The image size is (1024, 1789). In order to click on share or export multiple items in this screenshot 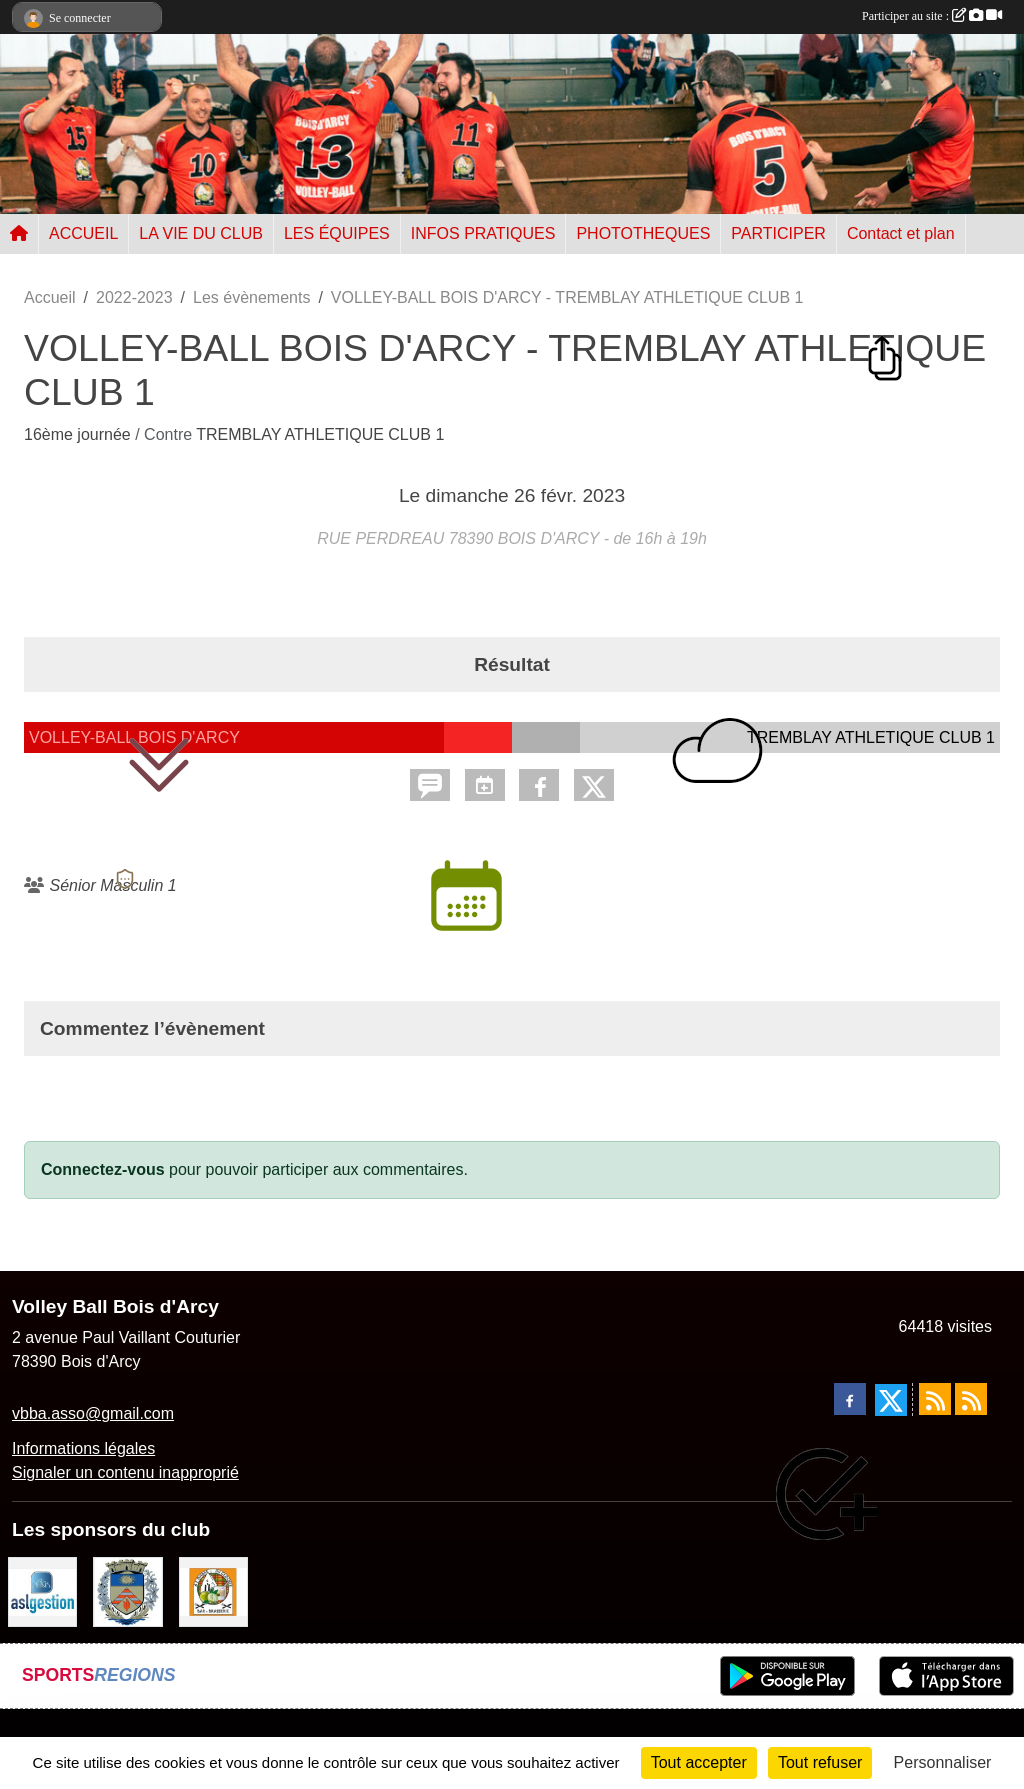, I will do `click(885, 358)`.